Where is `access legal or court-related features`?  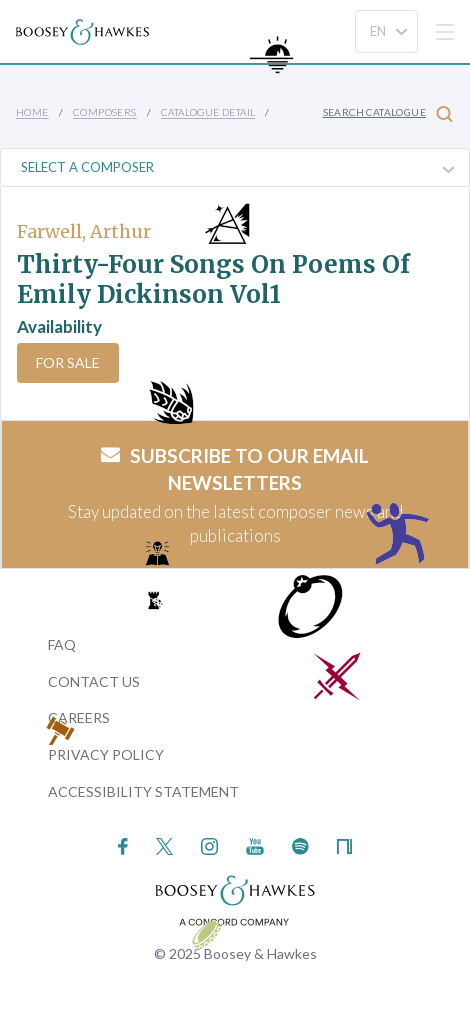
access legal or court-related features is located at coordinates (60, 730).